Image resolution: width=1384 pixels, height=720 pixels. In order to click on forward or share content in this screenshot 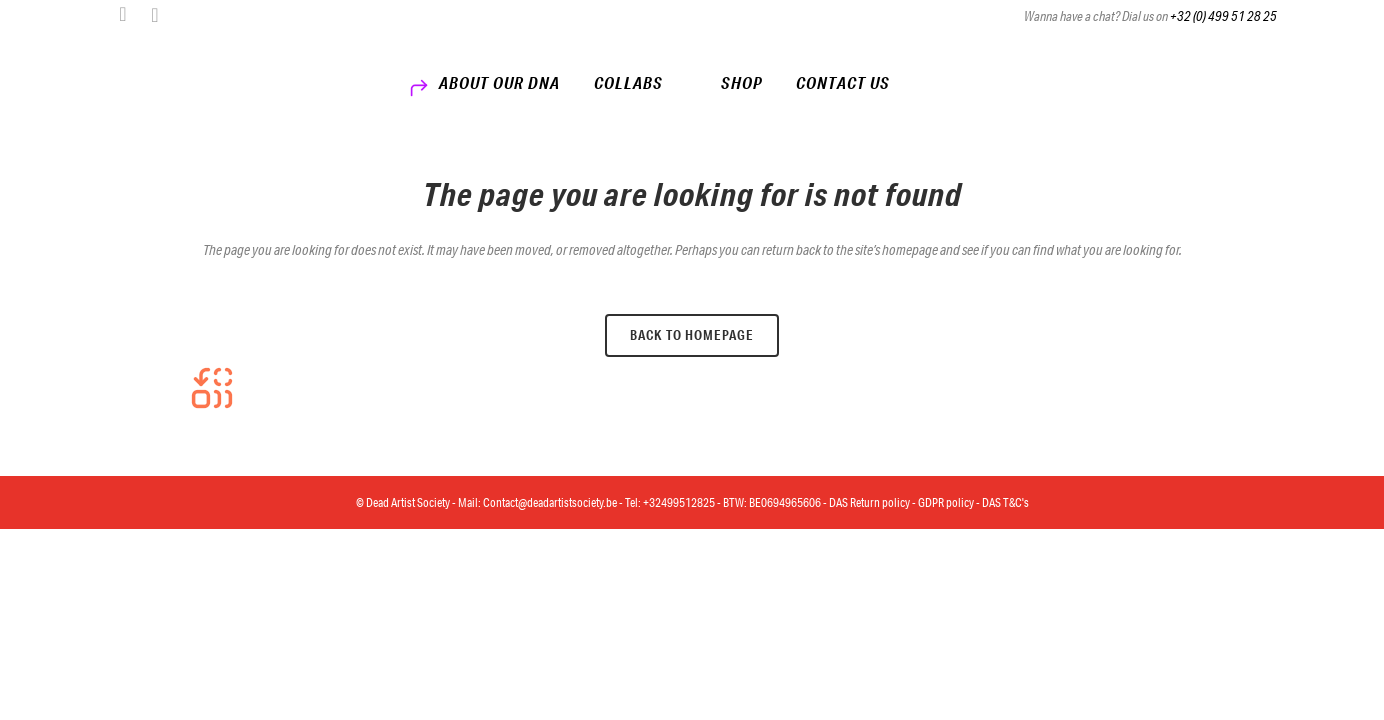, I will do `click(419, 88)`.